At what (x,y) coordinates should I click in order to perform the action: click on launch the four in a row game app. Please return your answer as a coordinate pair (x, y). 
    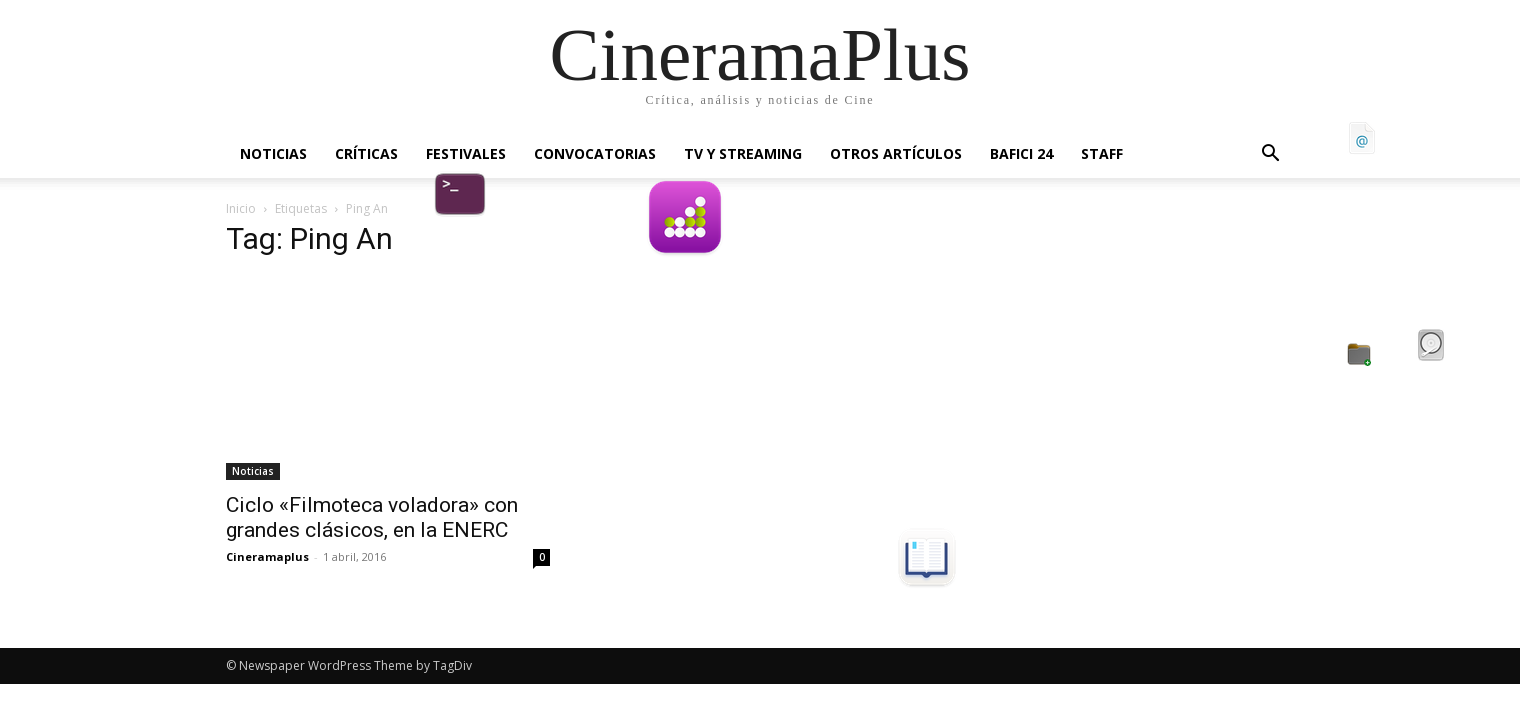
    Looking at the image, I should click on (685, 217).